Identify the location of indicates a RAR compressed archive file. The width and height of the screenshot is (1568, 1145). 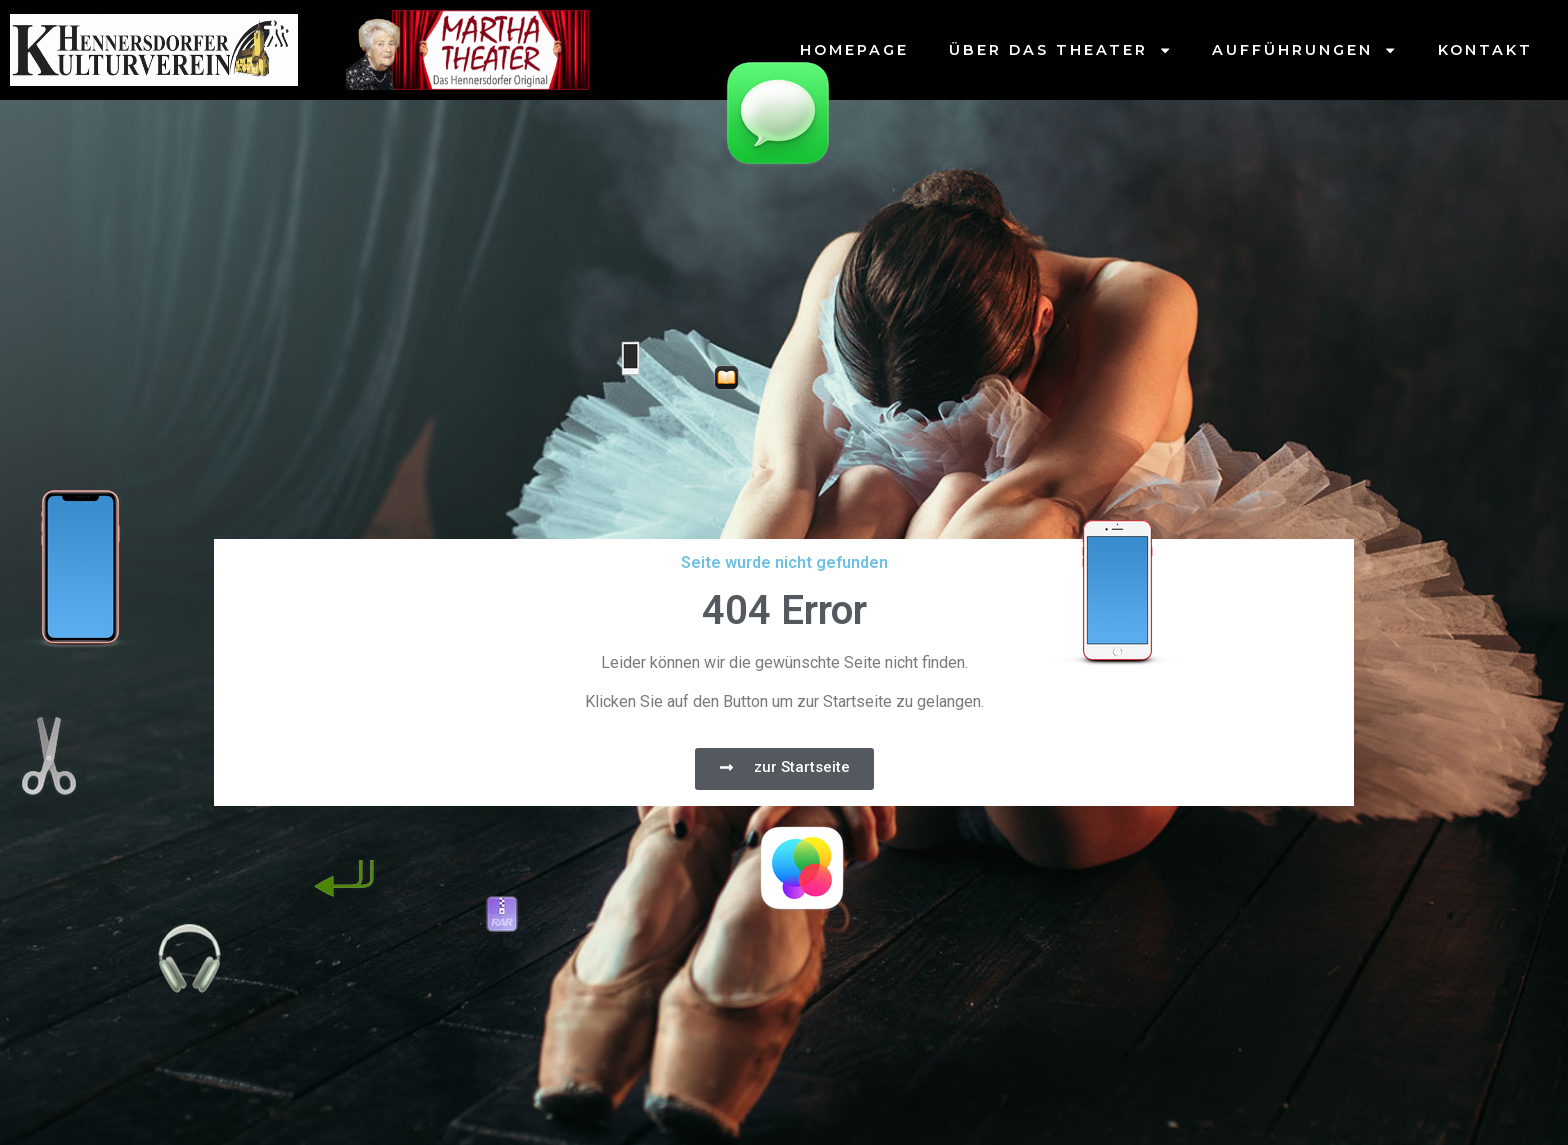
(502, 914).